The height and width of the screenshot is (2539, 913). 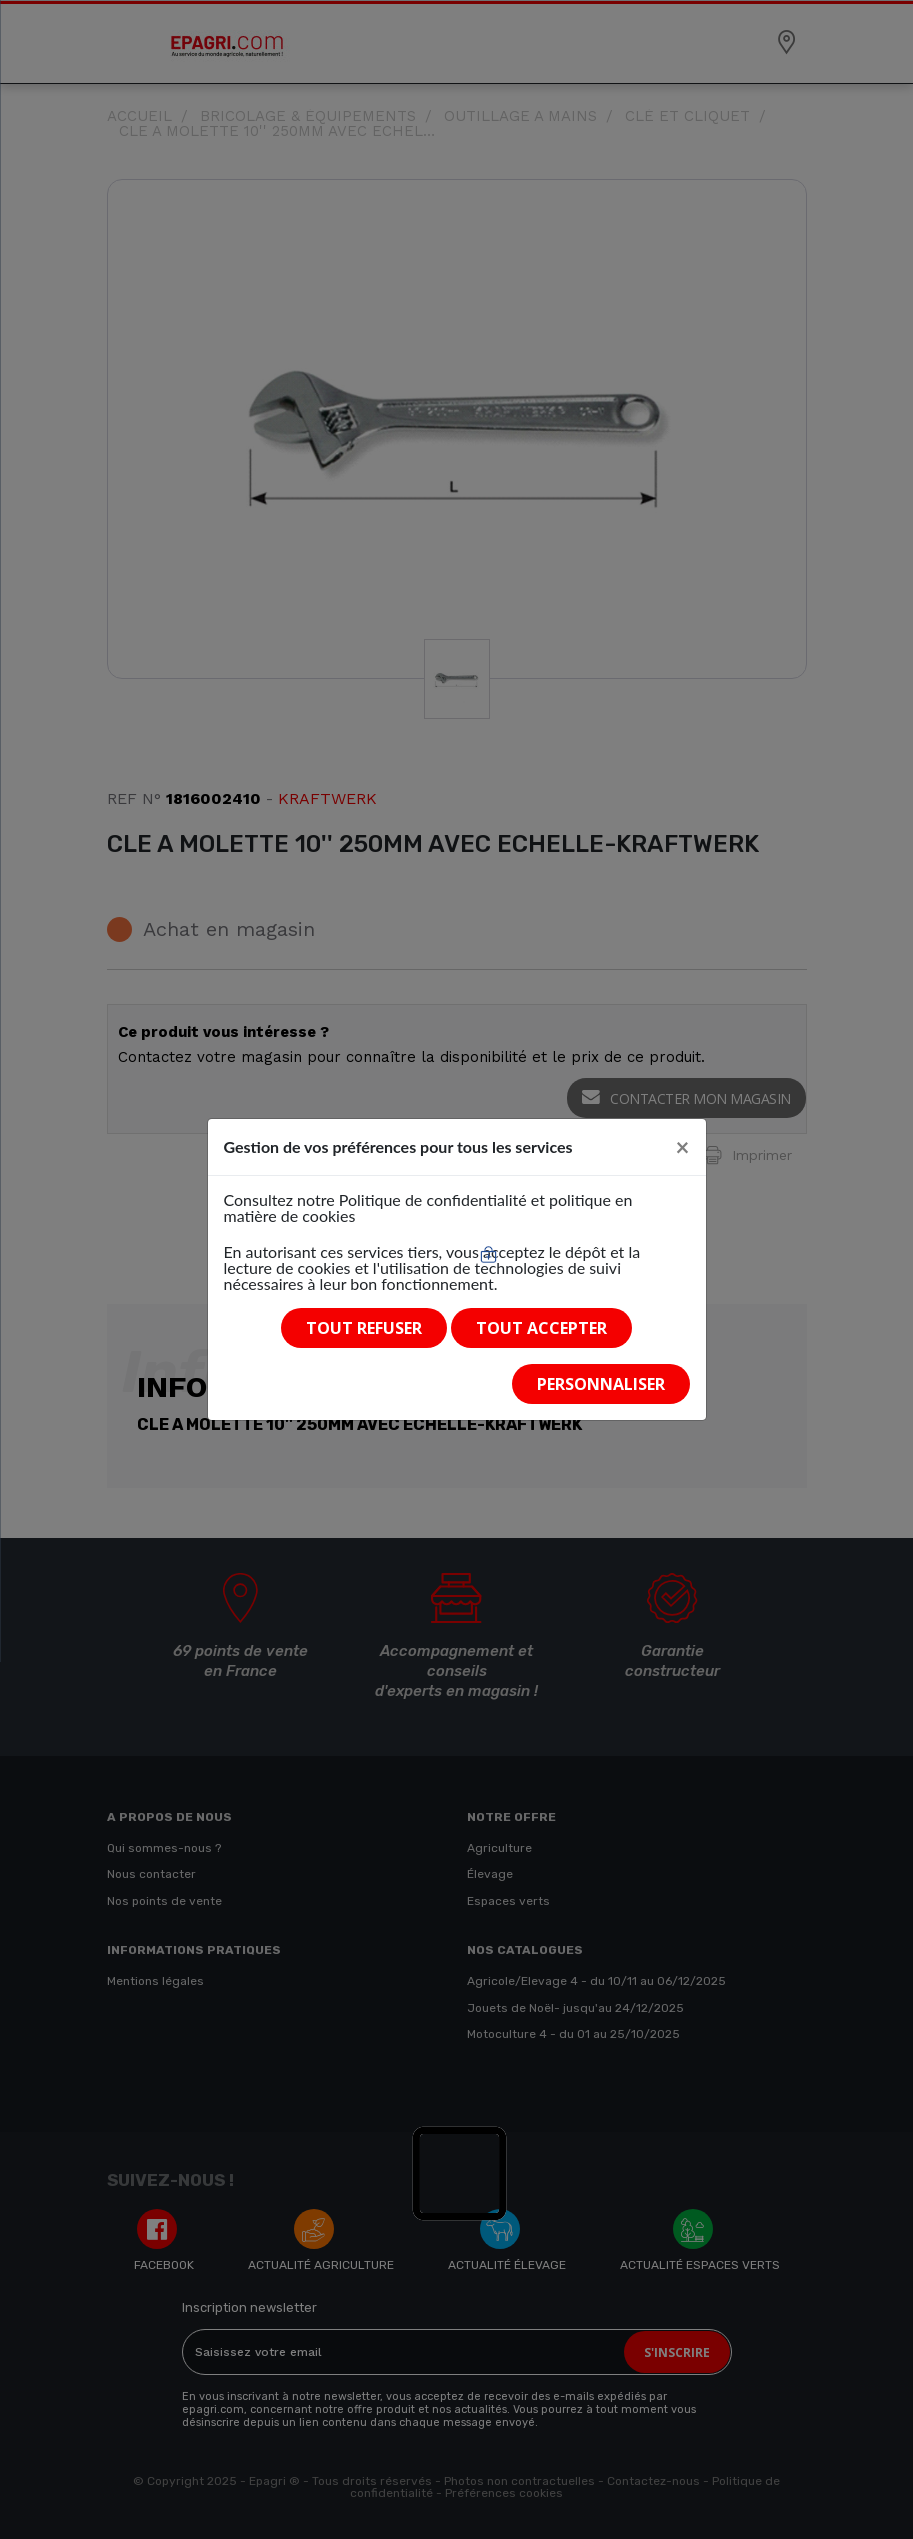 I want to click on stop media playback, so click(x=459, y=2173).